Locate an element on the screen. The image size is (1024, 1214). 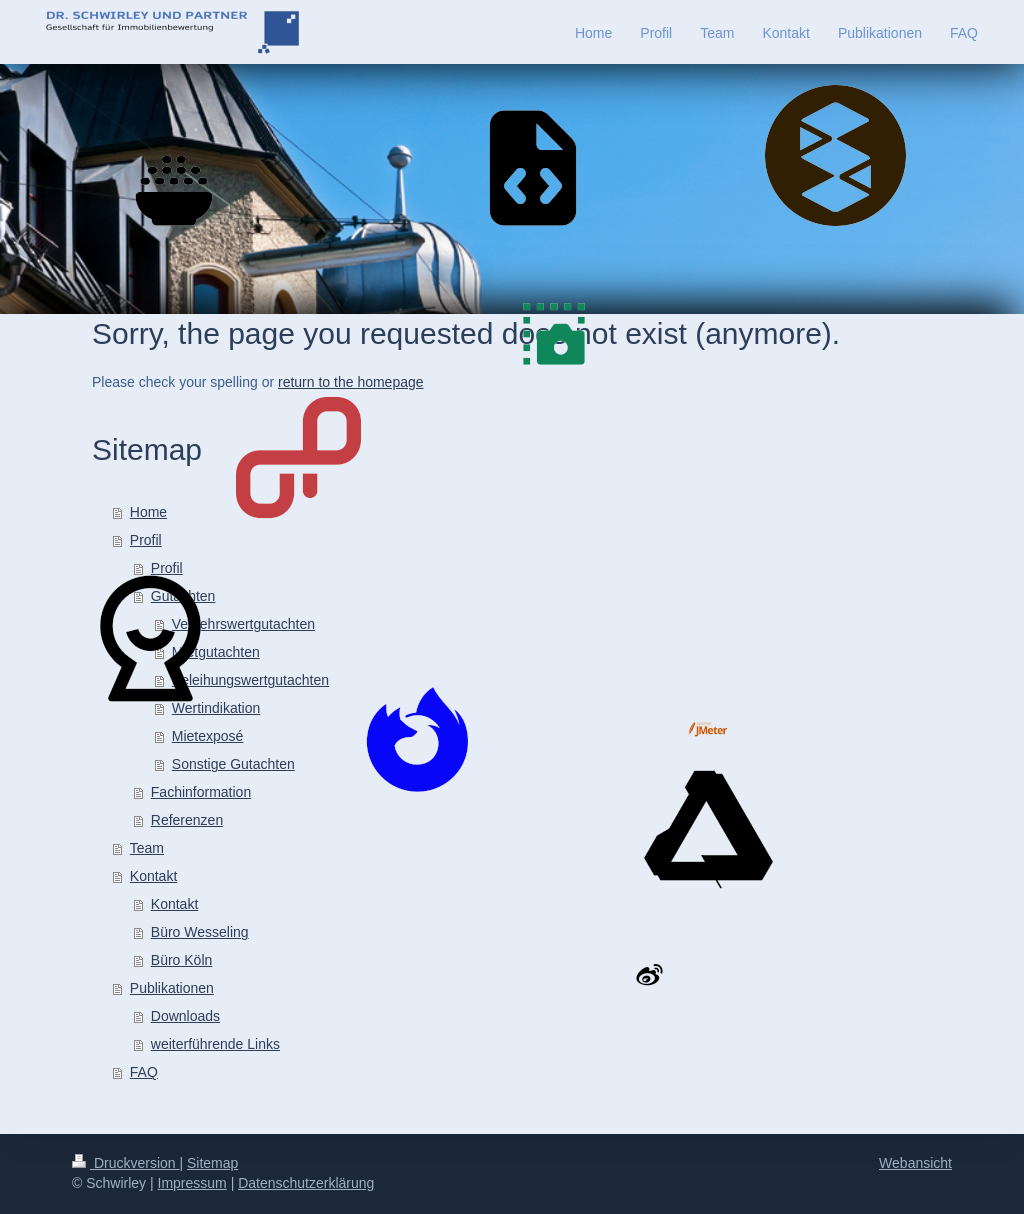
capture a screenshot of the current screen is located at coordinates (554, 334).